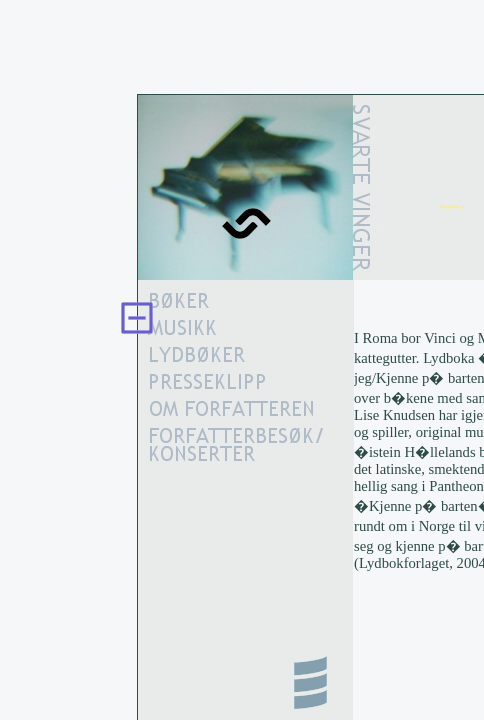 This screenshot has width=484, height=720. Describe the element at coordinates (452, 207) in the screenshot. I see `kaspersky antivirus app` at that location.